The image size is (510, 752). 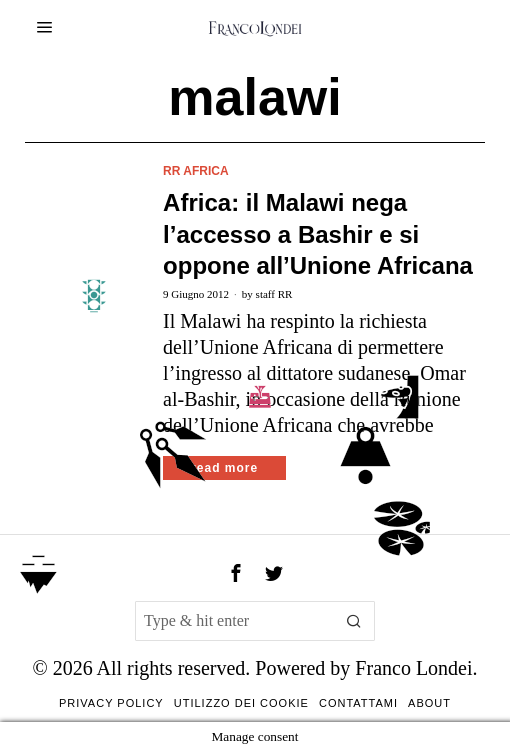 I want to click on decorative nature or pond-themed game element, so click(x=402, y=529).